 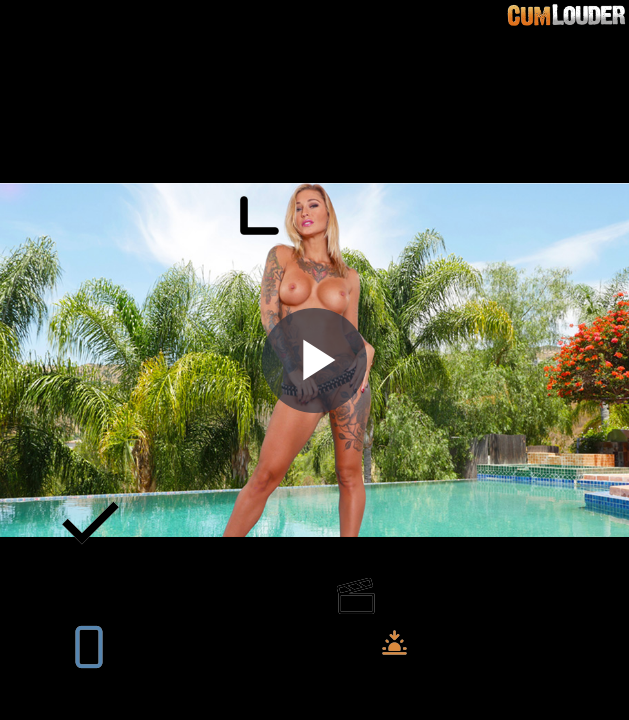 I want to click on indicates sunset or evening time, so click(x=394, y=642).